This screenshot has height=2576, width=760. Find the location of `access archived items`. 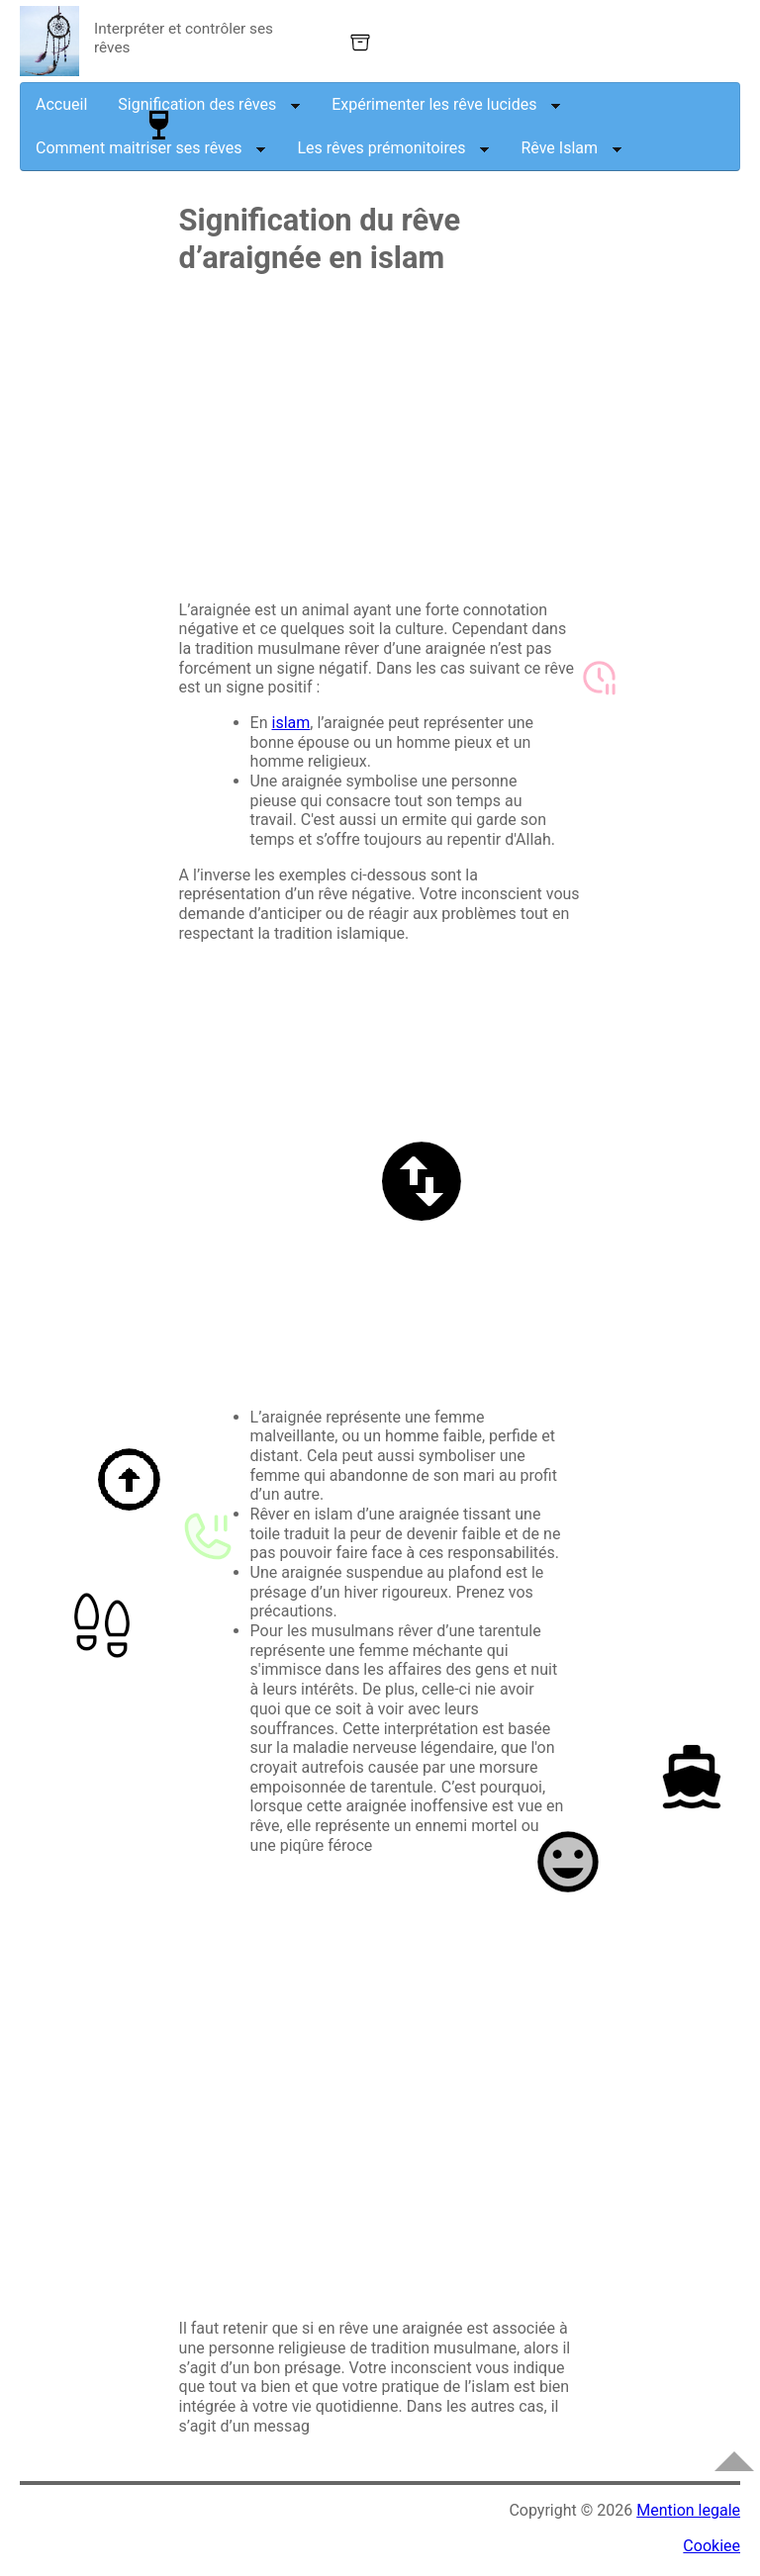

access archived items is located at coordinates (360, 43).